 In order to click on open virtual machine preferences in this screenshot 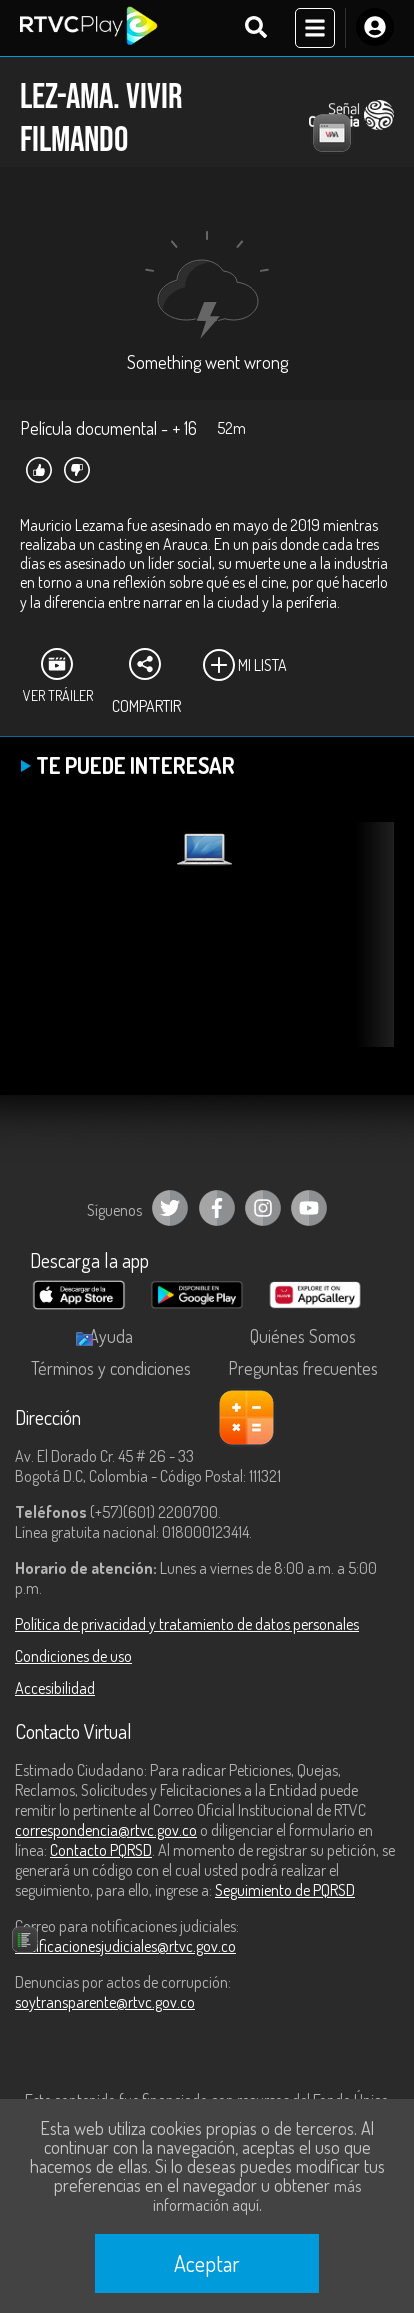, I will do `click(332, 133)`.